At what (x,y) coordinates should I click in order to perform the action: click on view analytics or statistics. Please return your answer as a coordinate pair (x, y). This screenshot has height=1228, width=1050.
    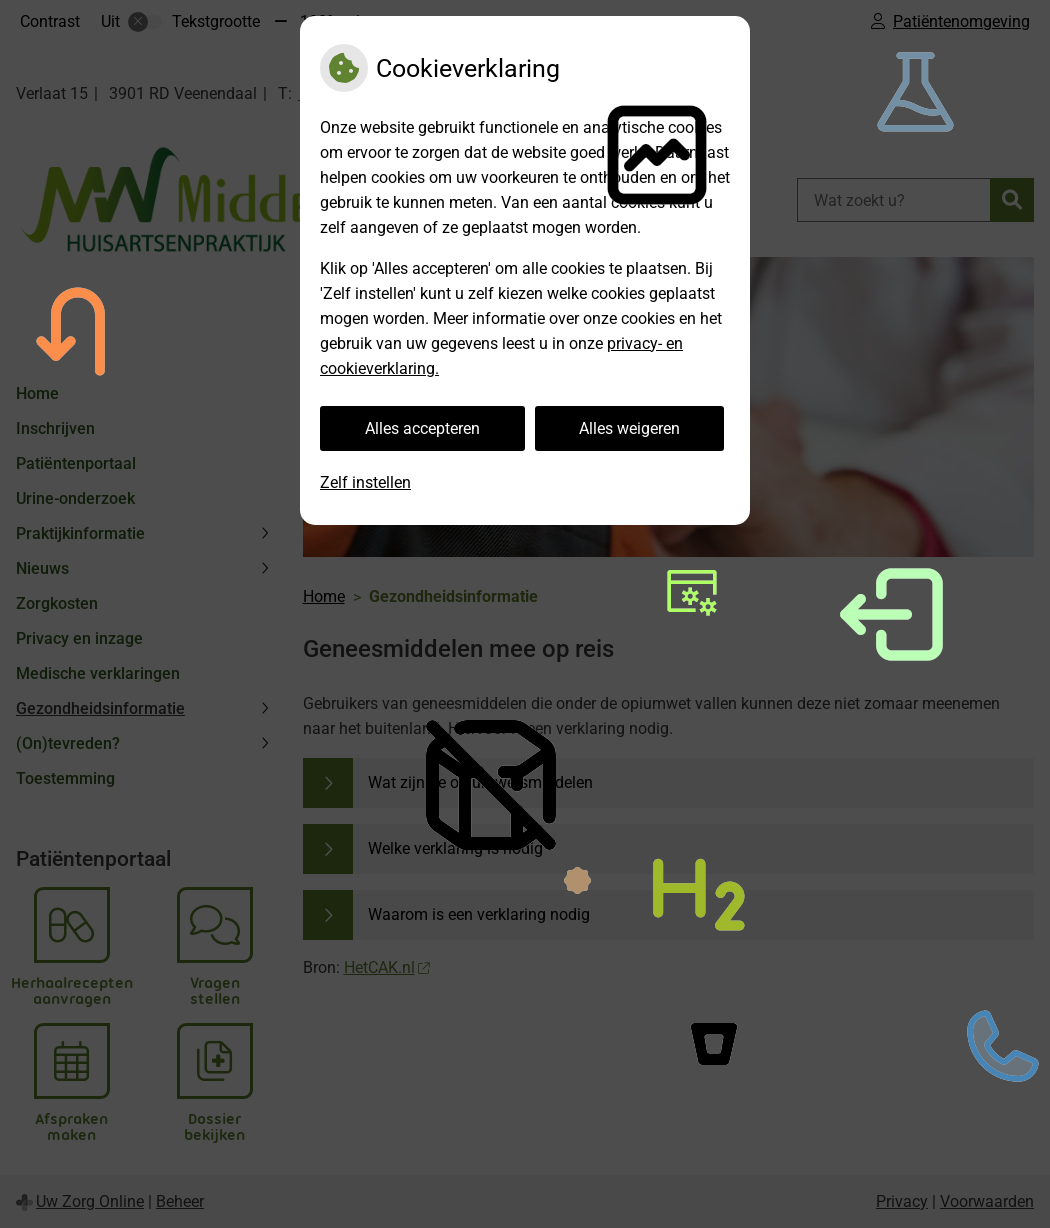
    Looking at the image, I should click on (657, 155).